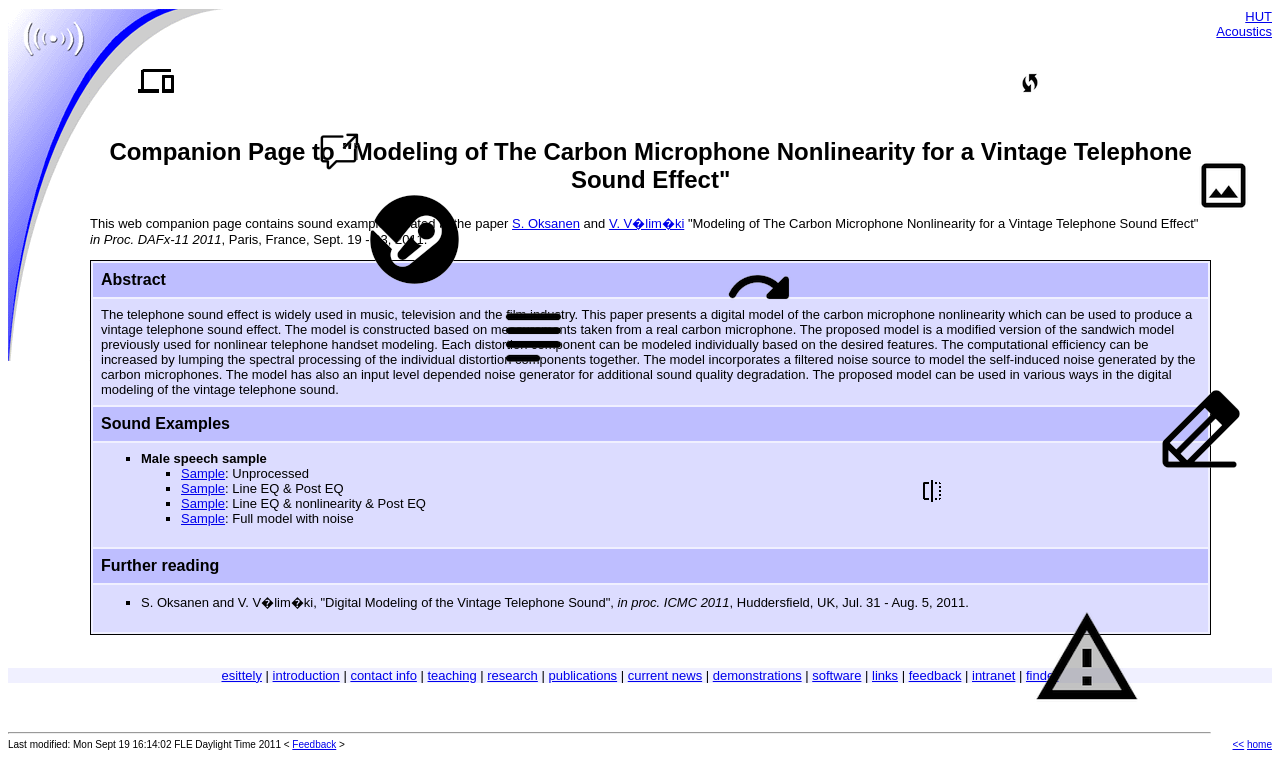 This screenshot has width=1280, height=758. What do you see at coordinates (414, 239) in the screenshot?
I see `open the Steam gaming platform` at bounding box center [414, 239].